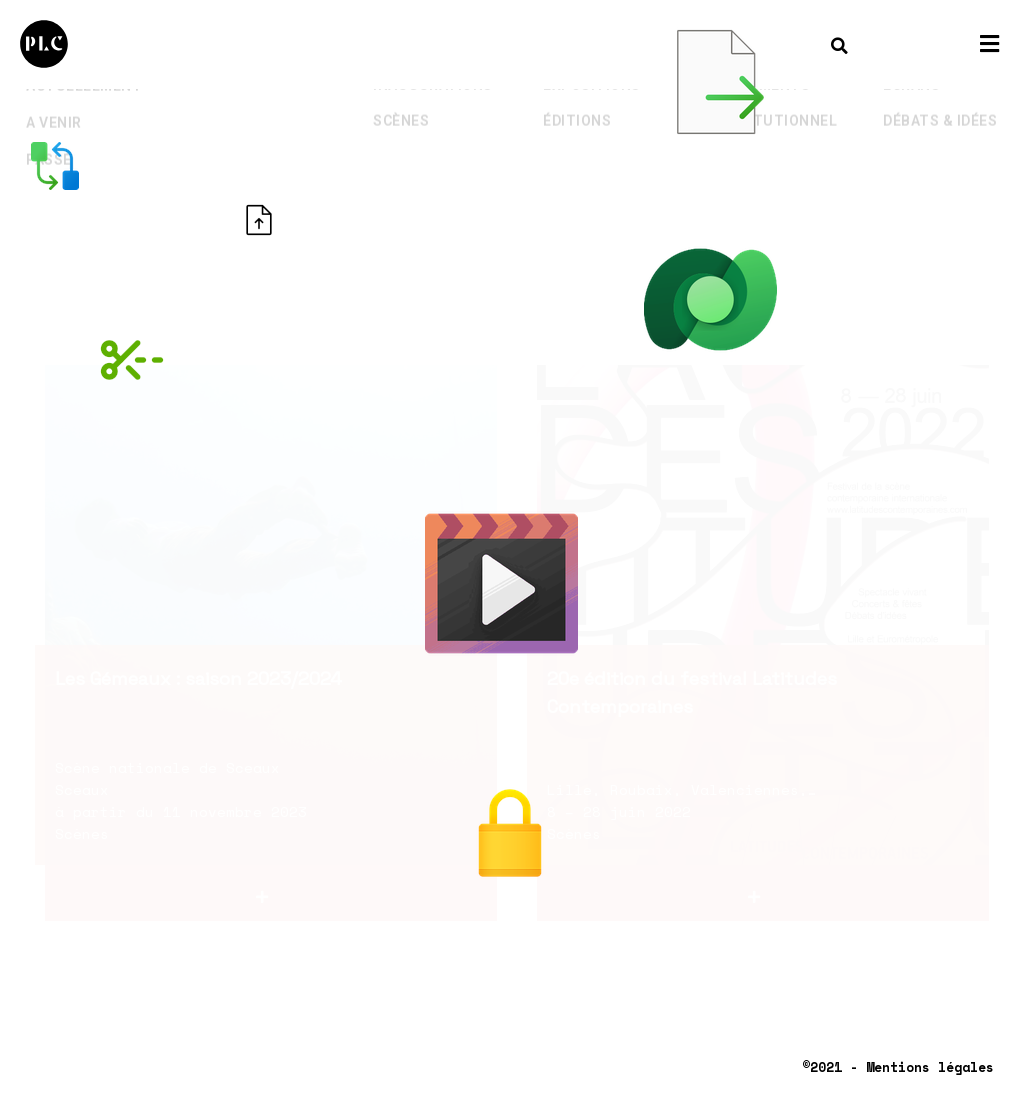  What do you see at coordinates (501, 583) in the screenshot?
I see `open the tv or video streaming app` at bounding box center [501, 583].